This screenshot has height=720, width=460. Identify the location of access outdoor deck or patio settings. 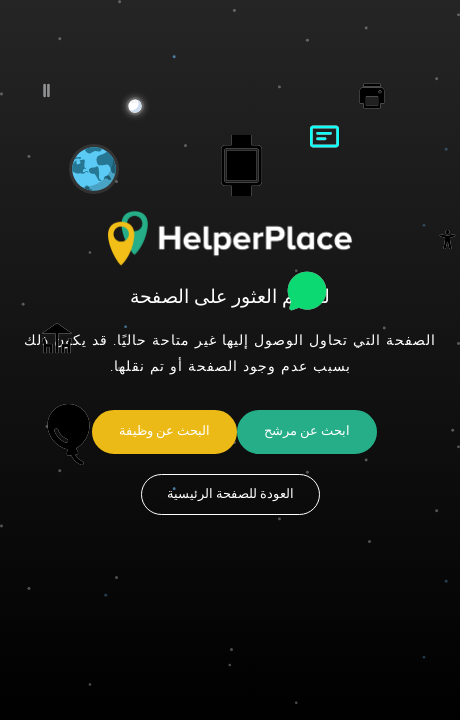
(57, 338).